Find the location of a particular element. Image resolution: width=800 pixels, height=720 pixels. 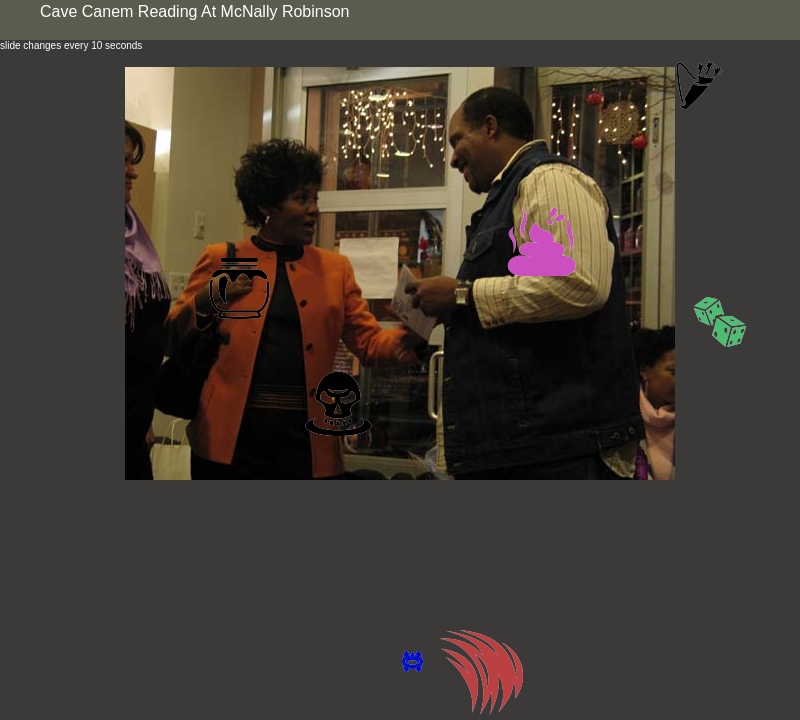

indicates a hazardous or deadly area on the game map is located at coordinates (338, 404).